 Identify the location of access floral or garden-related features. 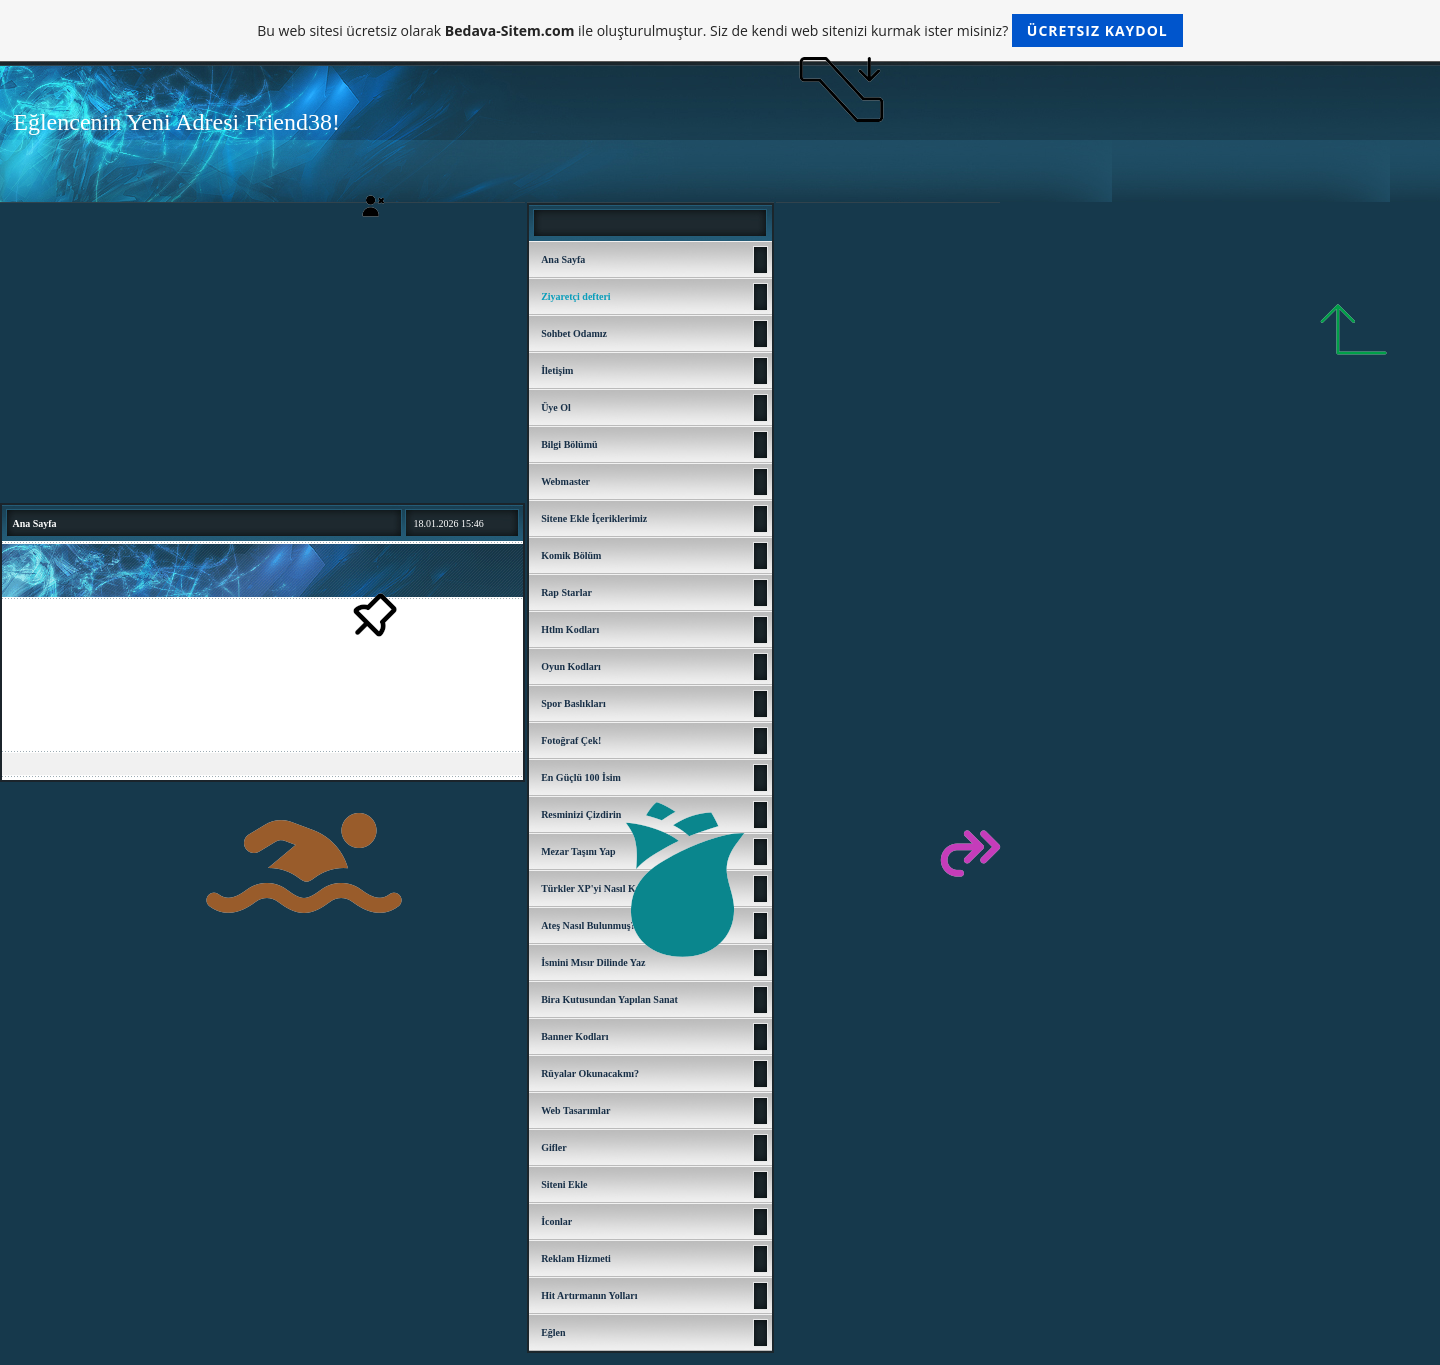
(682, 879).